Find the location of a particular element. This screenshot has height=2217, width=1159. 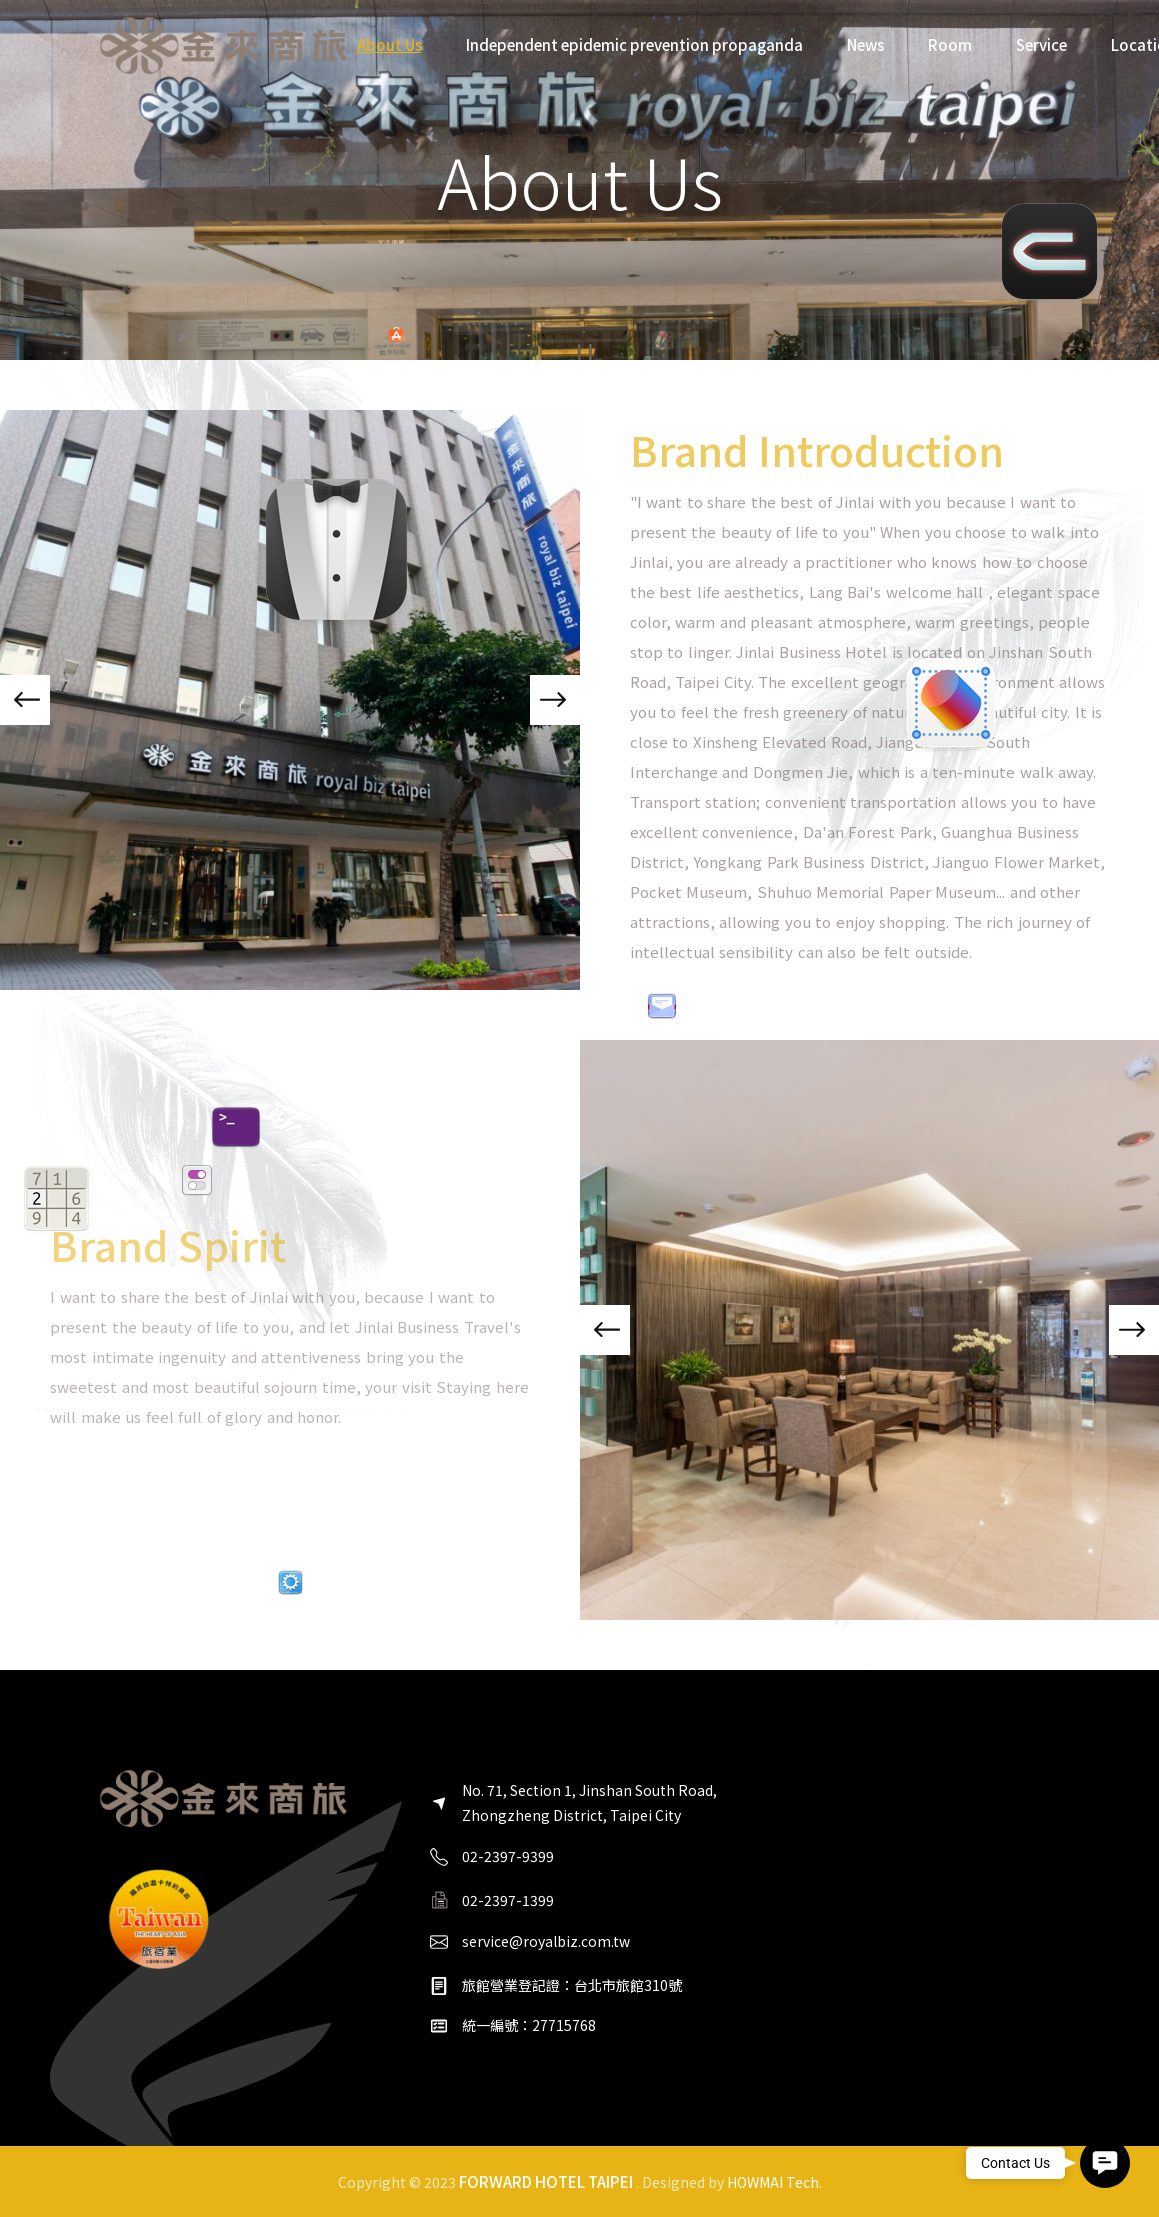

open desktop preferences or settings is located at coordinates (197, 1180).